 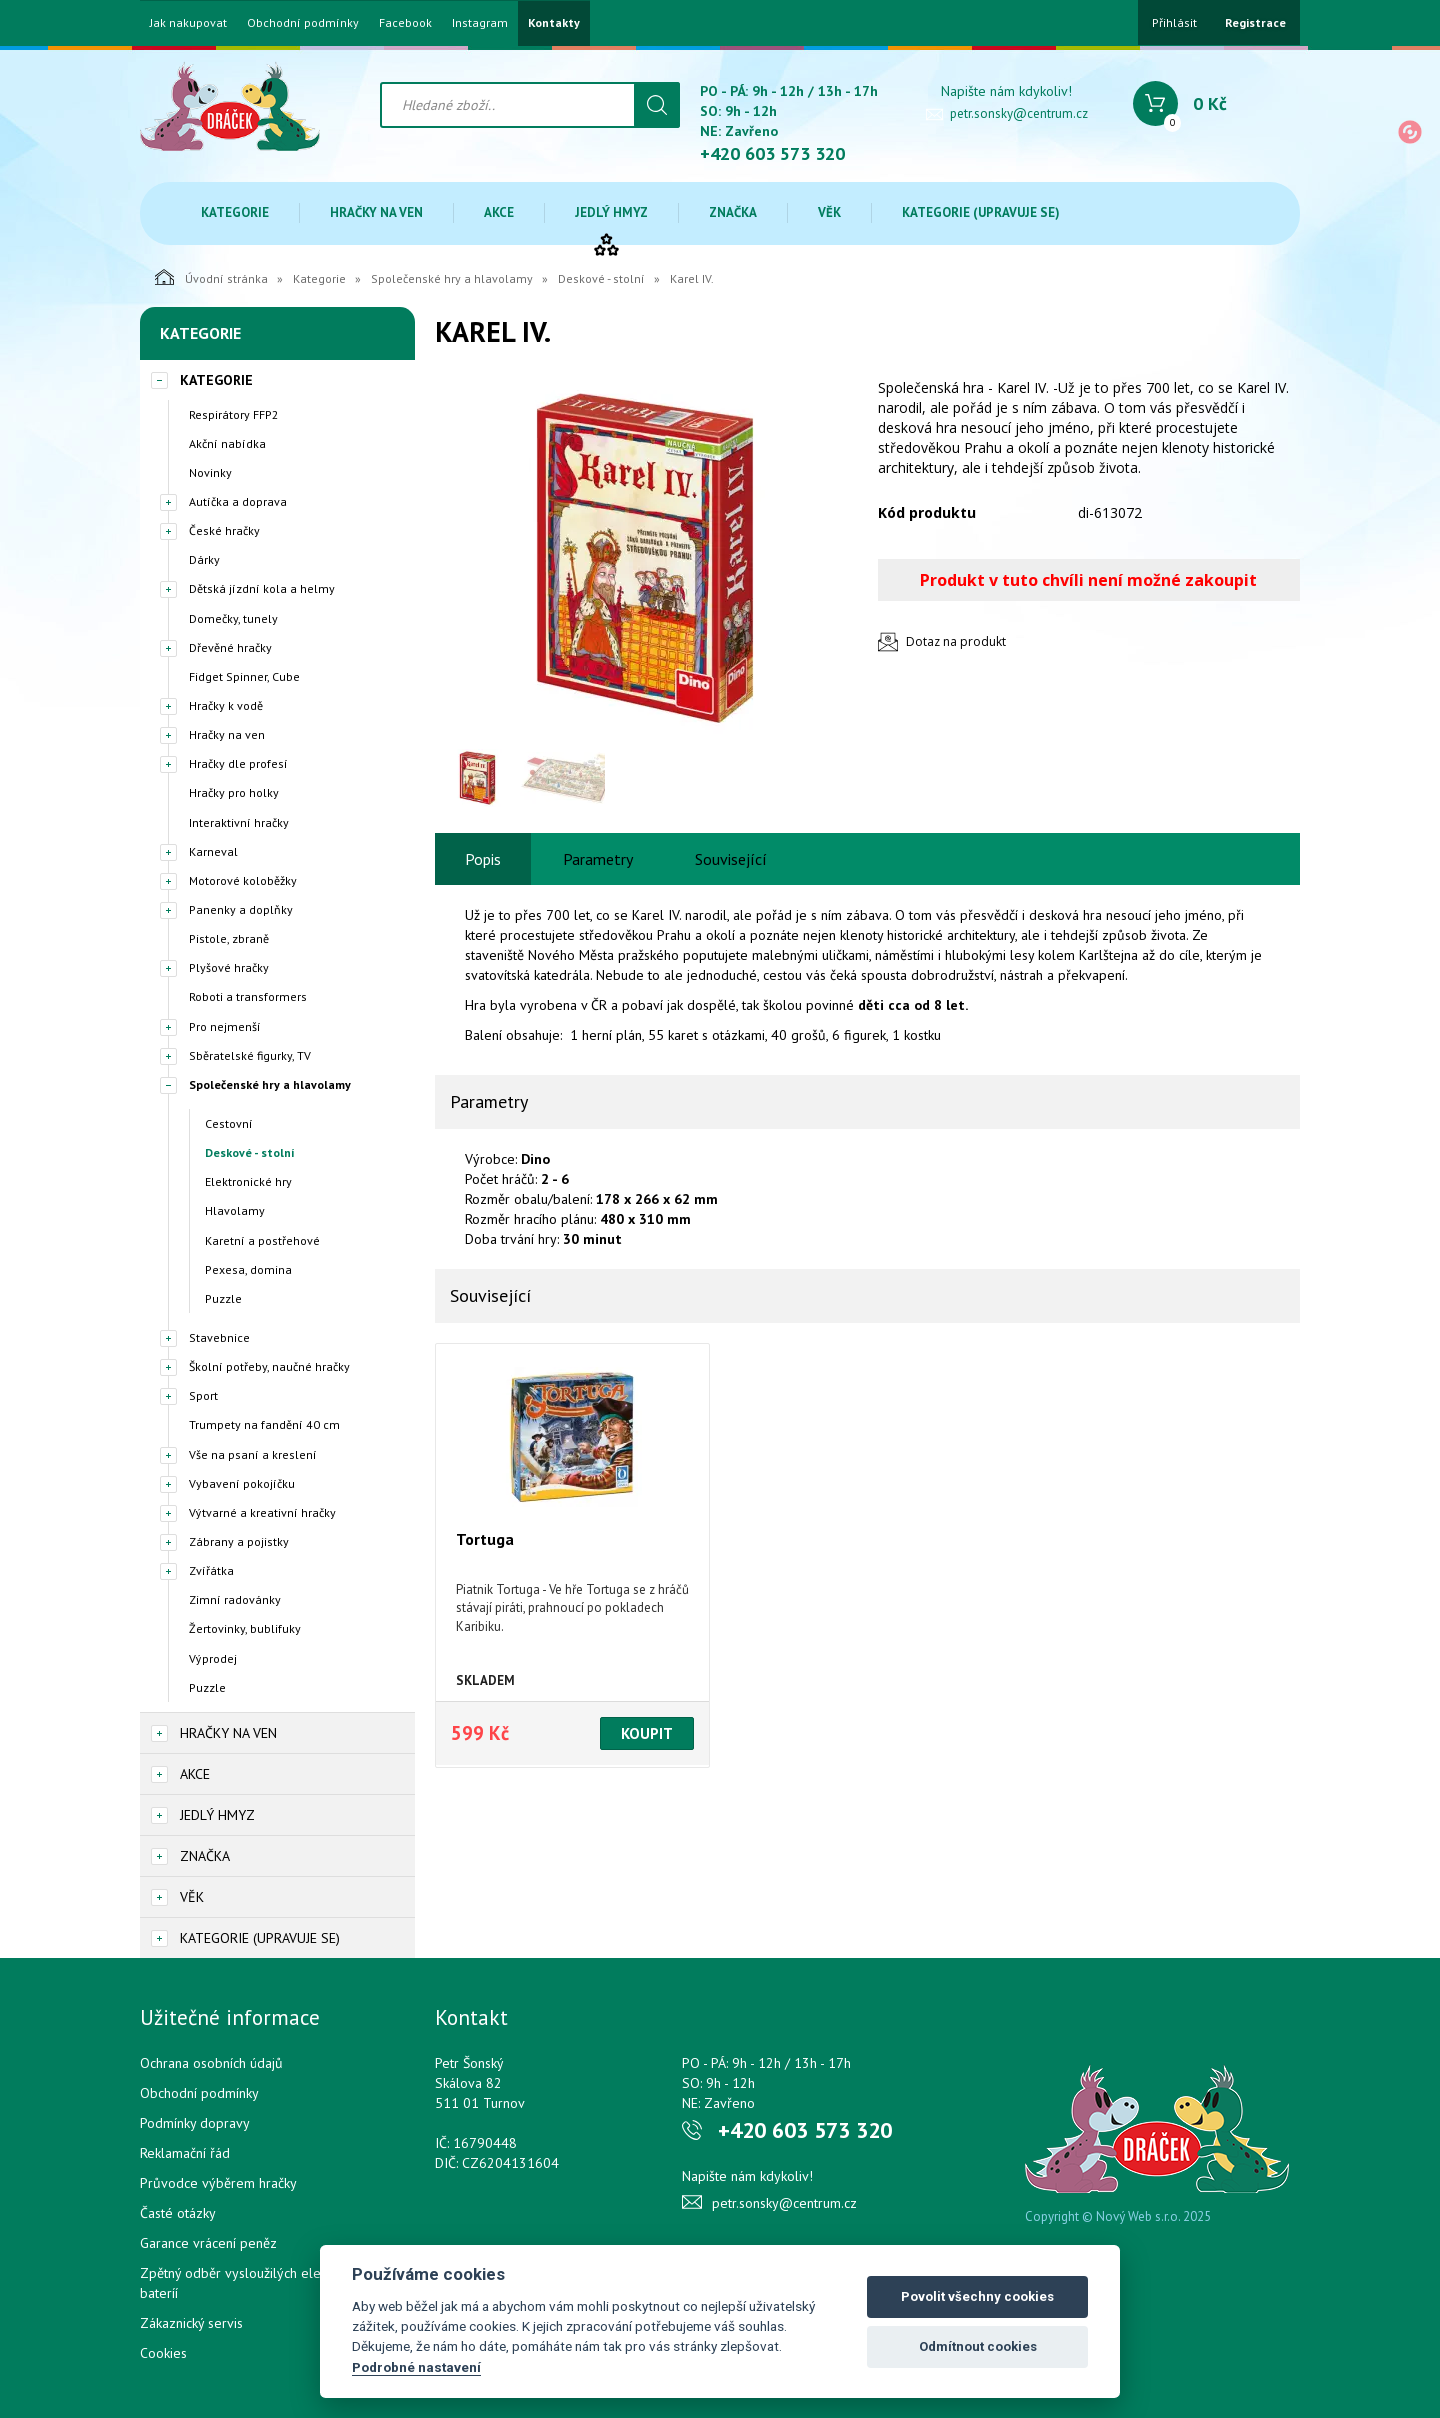 What do you see at coordinates (606, 244) in the screenshot?
I see `view ratings or reviews` at bounding box center [606, 244].